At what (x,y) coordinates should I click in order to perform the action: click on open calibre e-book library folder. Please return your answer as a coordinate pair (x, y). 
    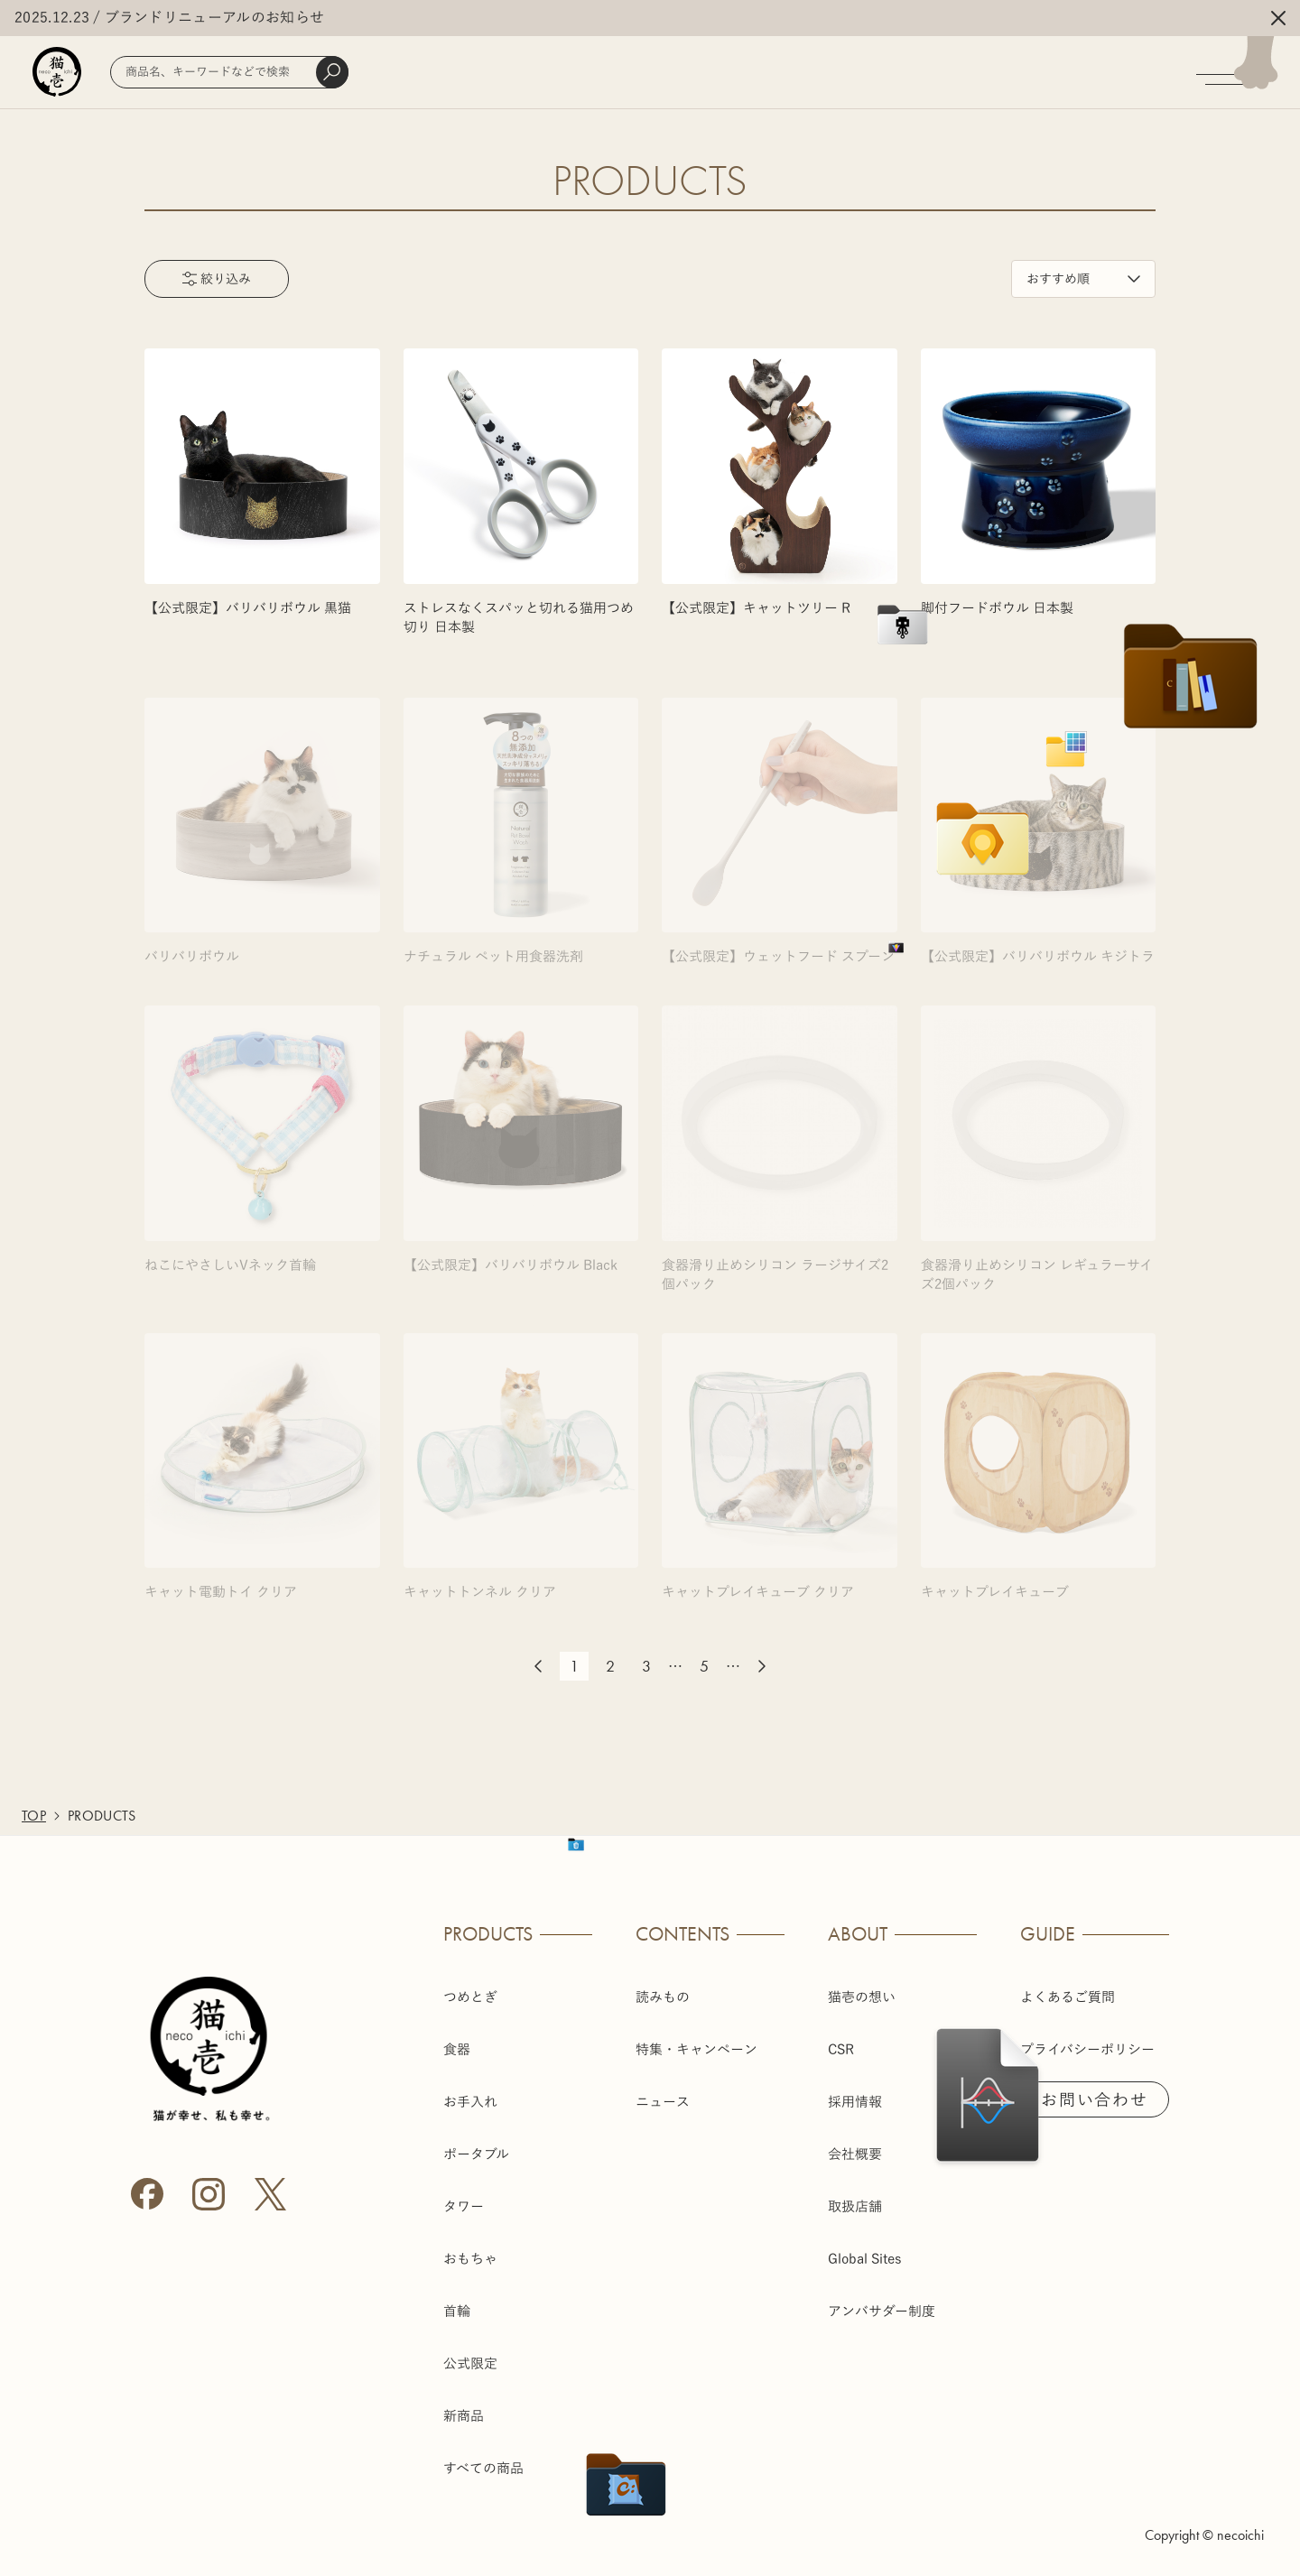
    Looking at the image, I should click on (1190, 680).